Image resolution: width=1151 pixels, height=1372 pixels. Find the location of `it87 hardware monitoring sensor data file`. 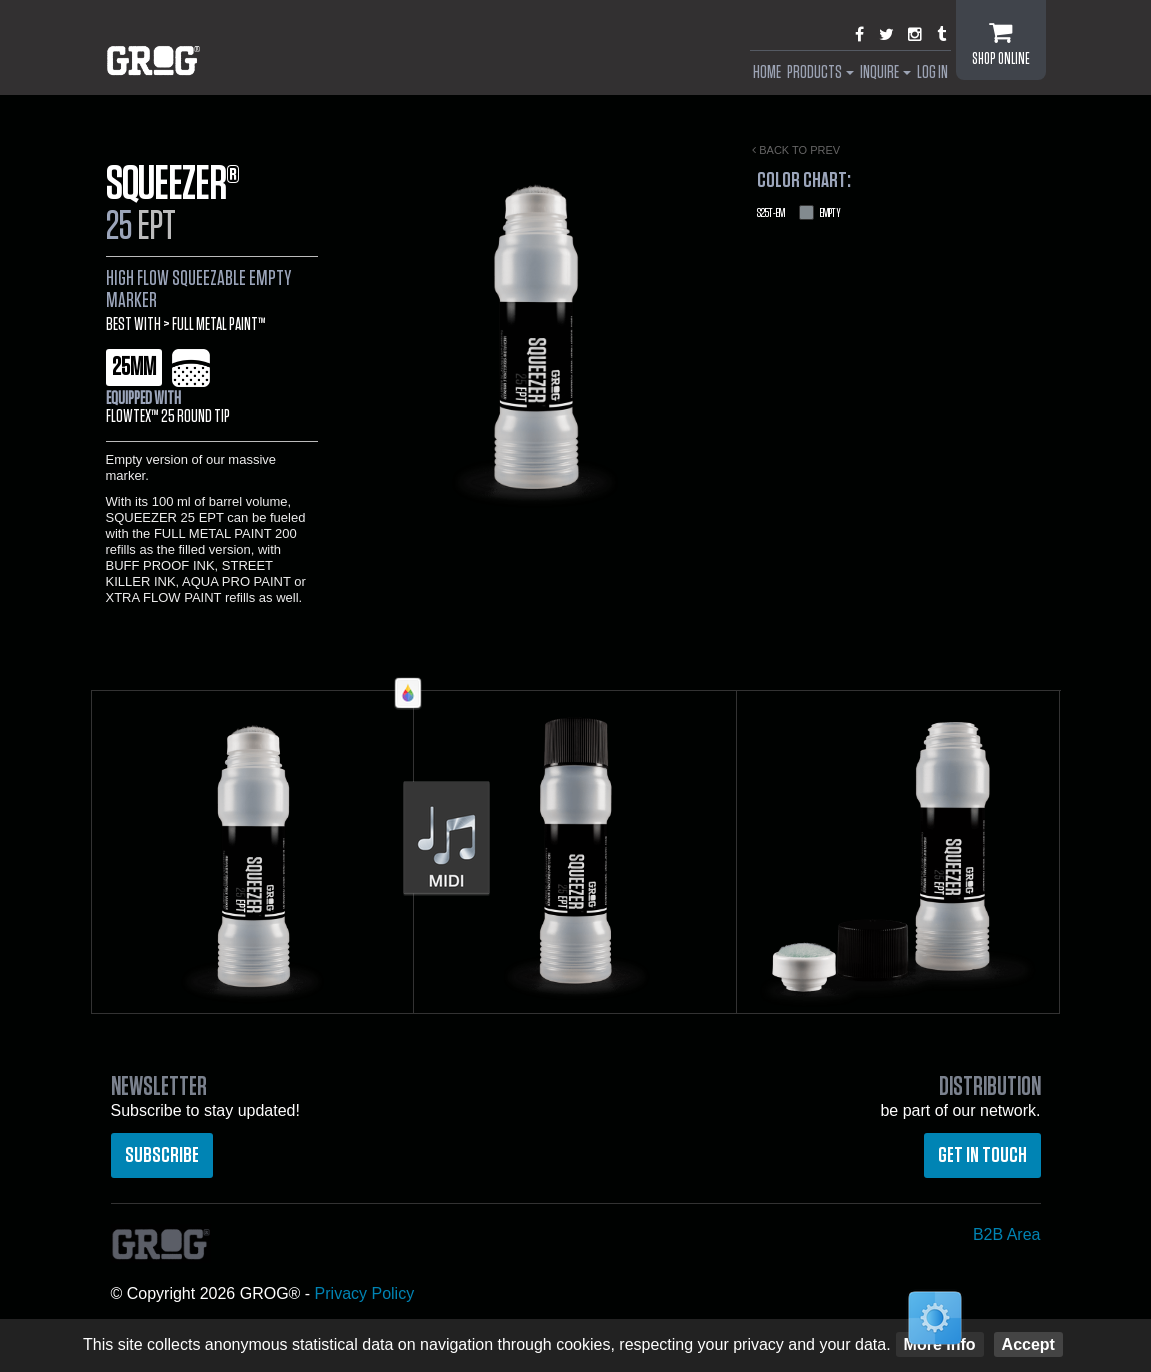

it87 hardware monitoring sensor data file is located at coordinates (408, 693).